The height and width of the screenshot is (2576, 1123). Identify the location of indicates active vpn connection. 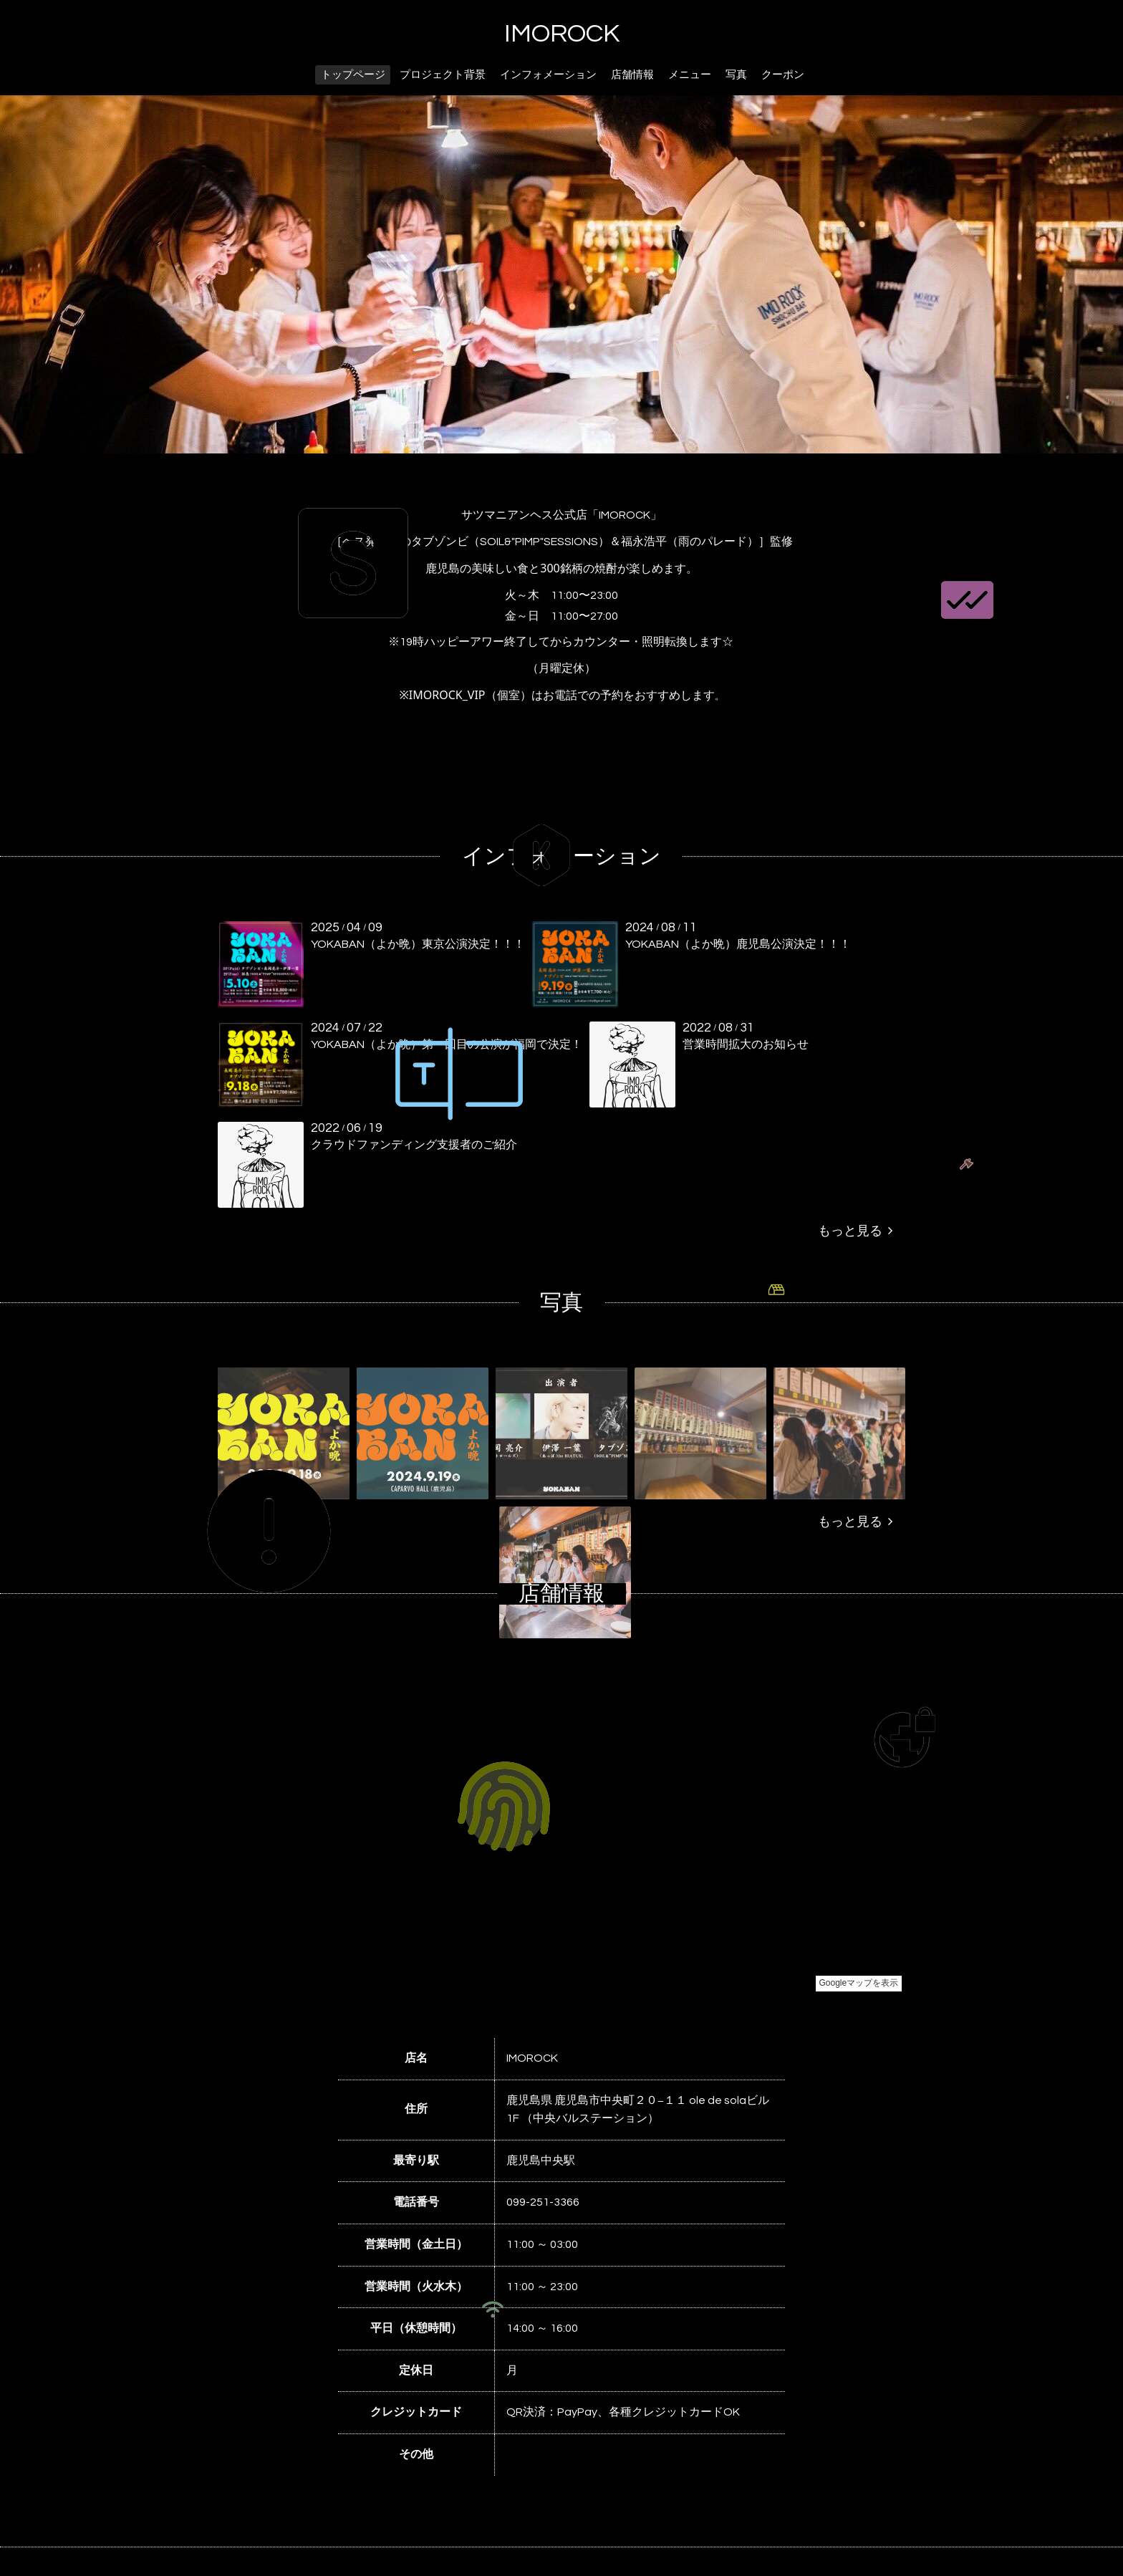
(905, 1737).